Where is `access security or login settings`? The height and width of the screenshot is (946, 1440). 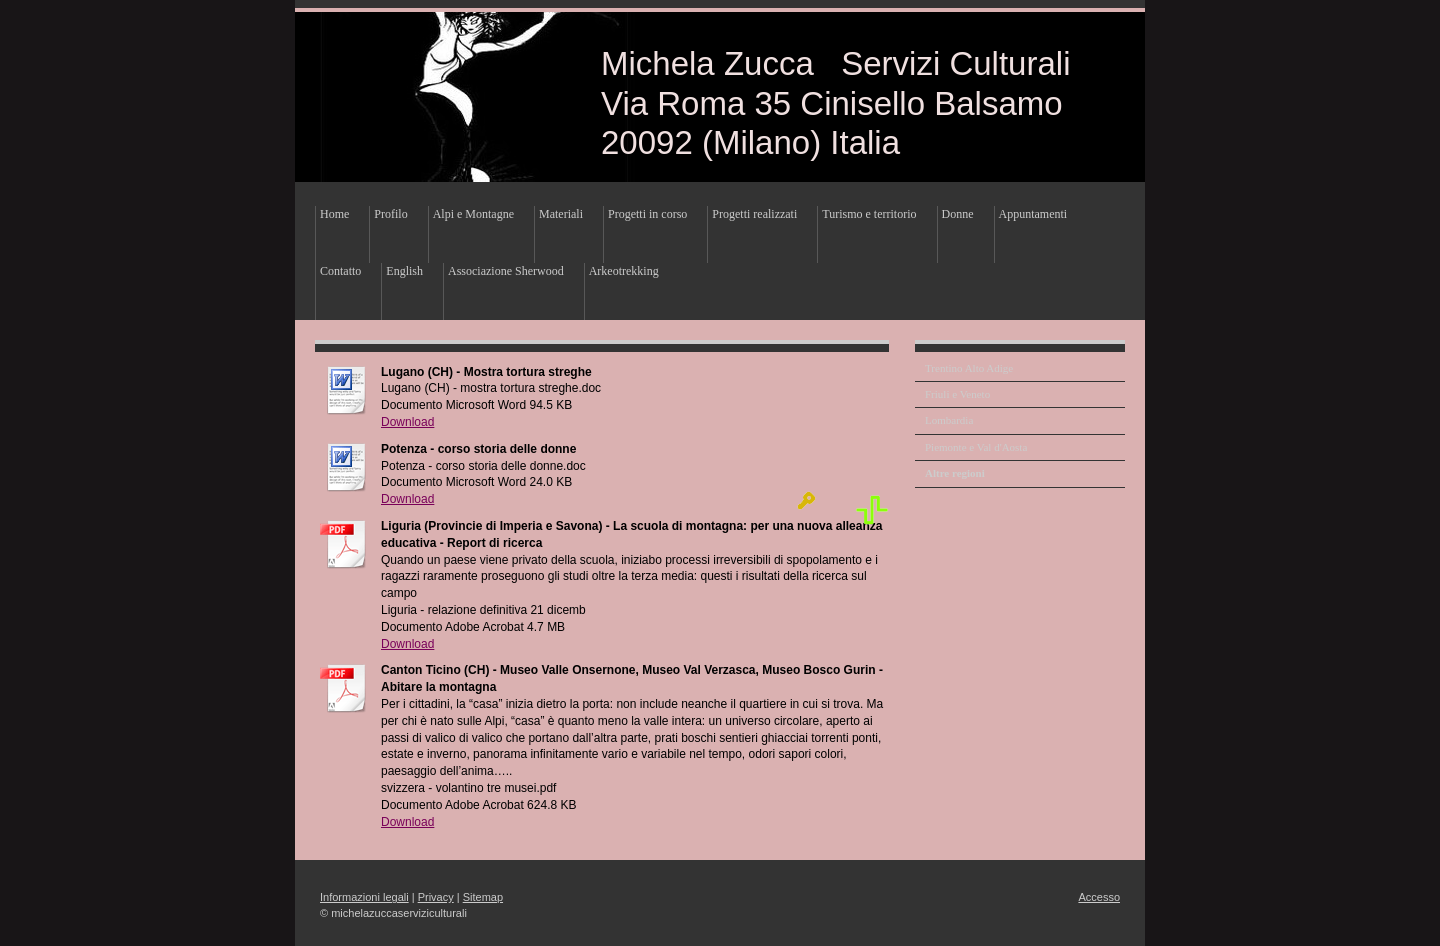
access security or login settings is located at coordinates (806, 500).